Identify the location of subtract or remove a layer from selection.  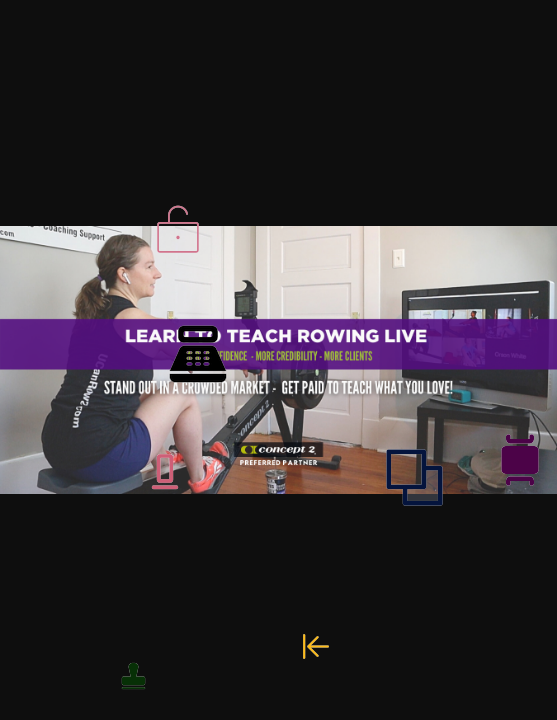
(414, 477).